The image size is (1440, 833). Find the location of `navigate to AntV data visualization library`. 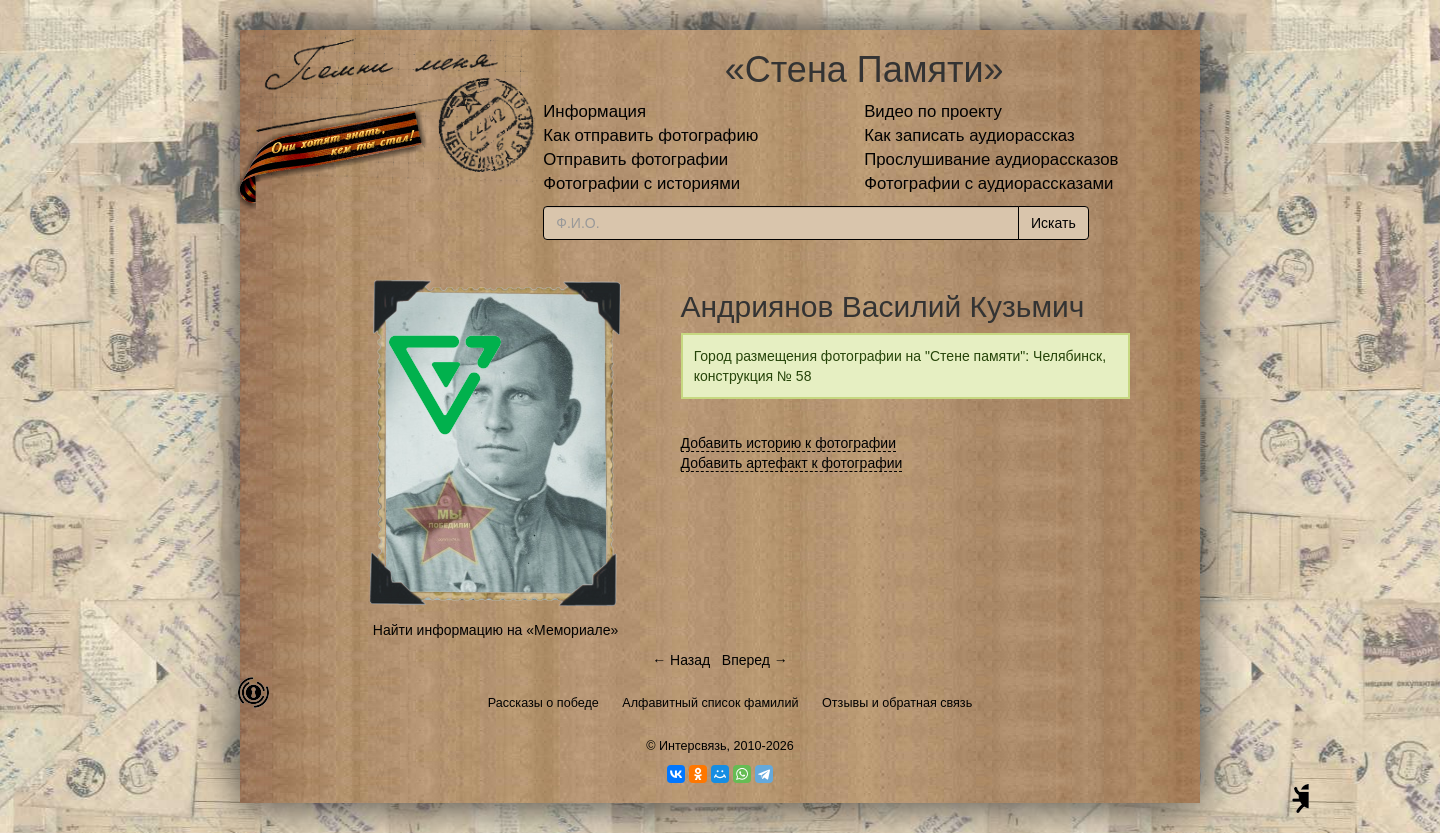

navigate to AntV data visualization library is located at coordinates (445, 385).